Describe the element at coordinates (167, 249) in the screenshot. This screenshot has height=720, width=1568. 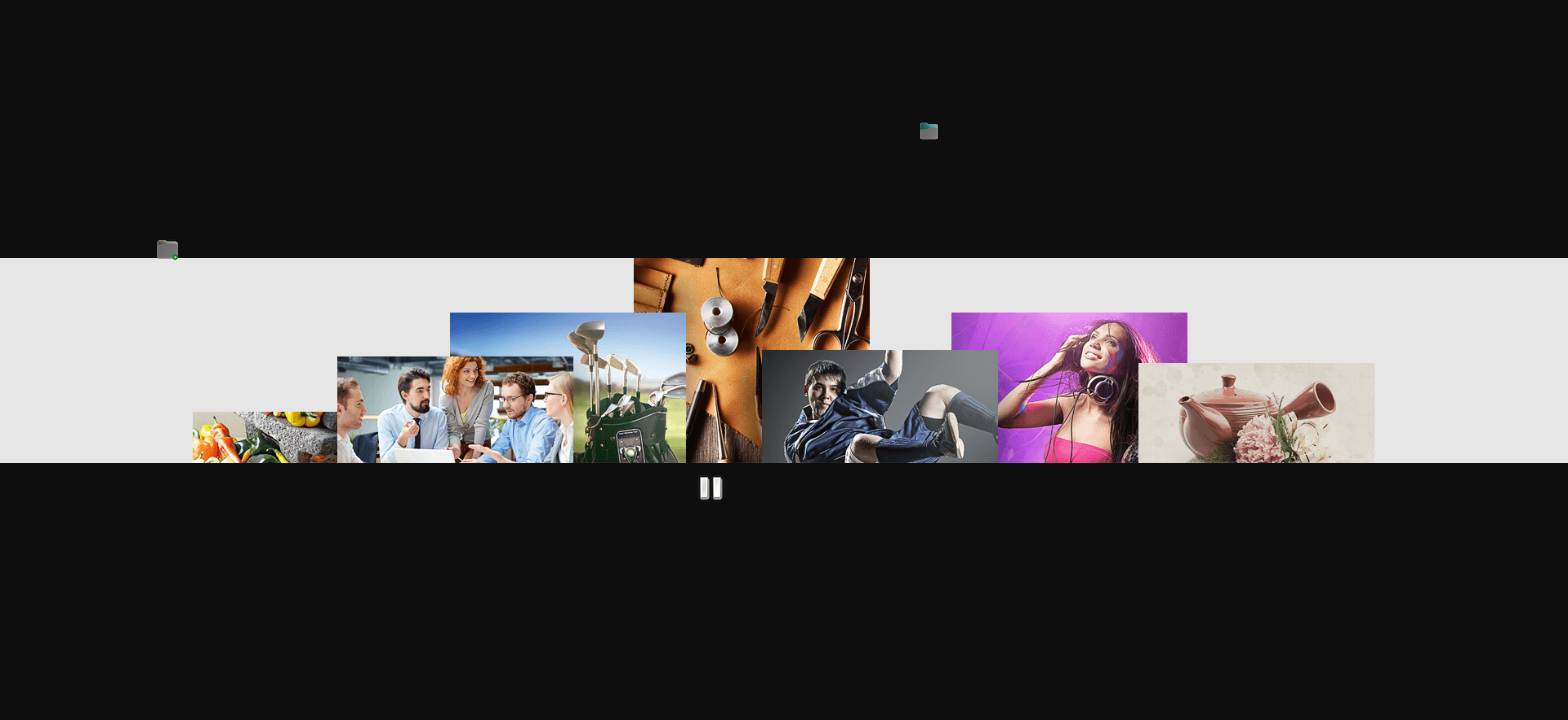
I see `create a new folder` at that location.